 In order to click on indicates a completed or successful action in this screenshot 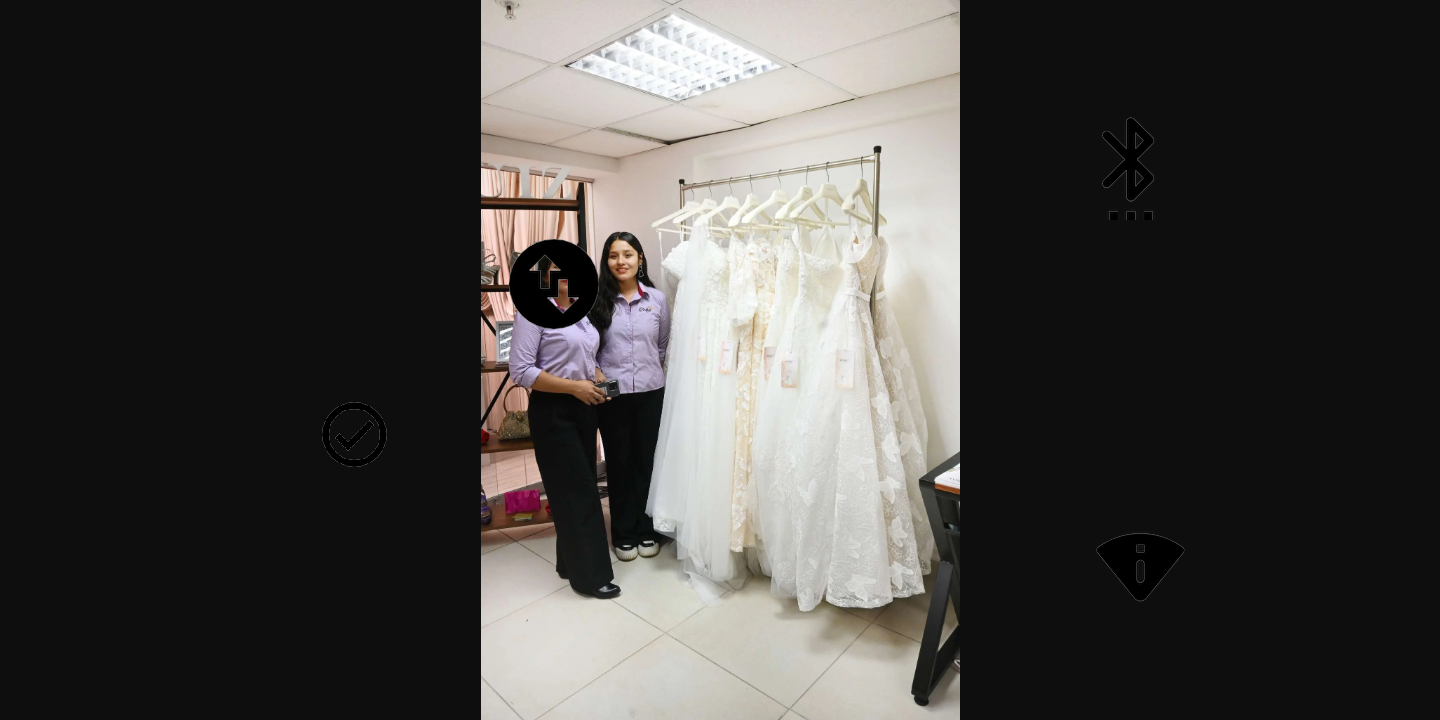, I will do `click(354, 434)`.